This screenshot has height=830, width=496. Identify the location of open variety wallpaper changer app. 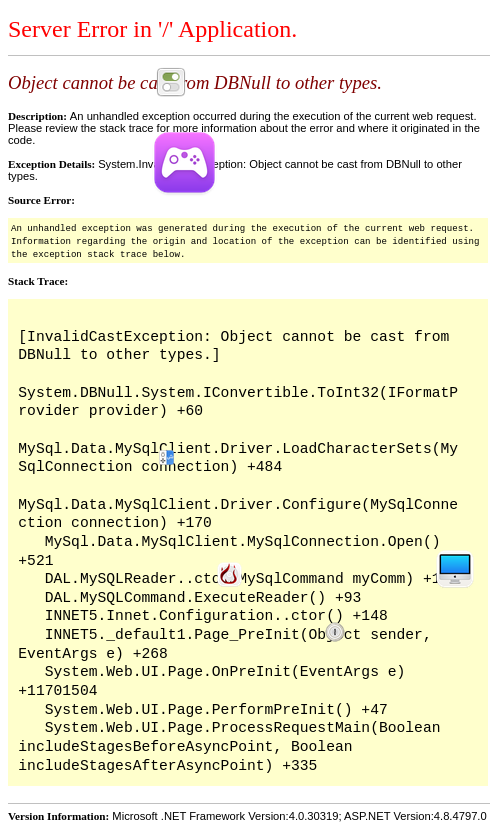
(455, 569).